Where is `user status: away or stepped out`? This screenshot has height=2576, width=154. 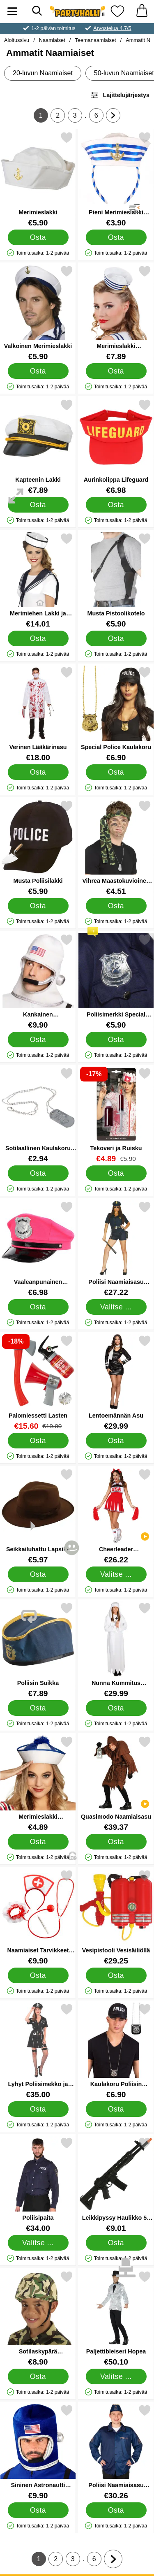 user status: away or stepped out is located at coordinates (93, 932).